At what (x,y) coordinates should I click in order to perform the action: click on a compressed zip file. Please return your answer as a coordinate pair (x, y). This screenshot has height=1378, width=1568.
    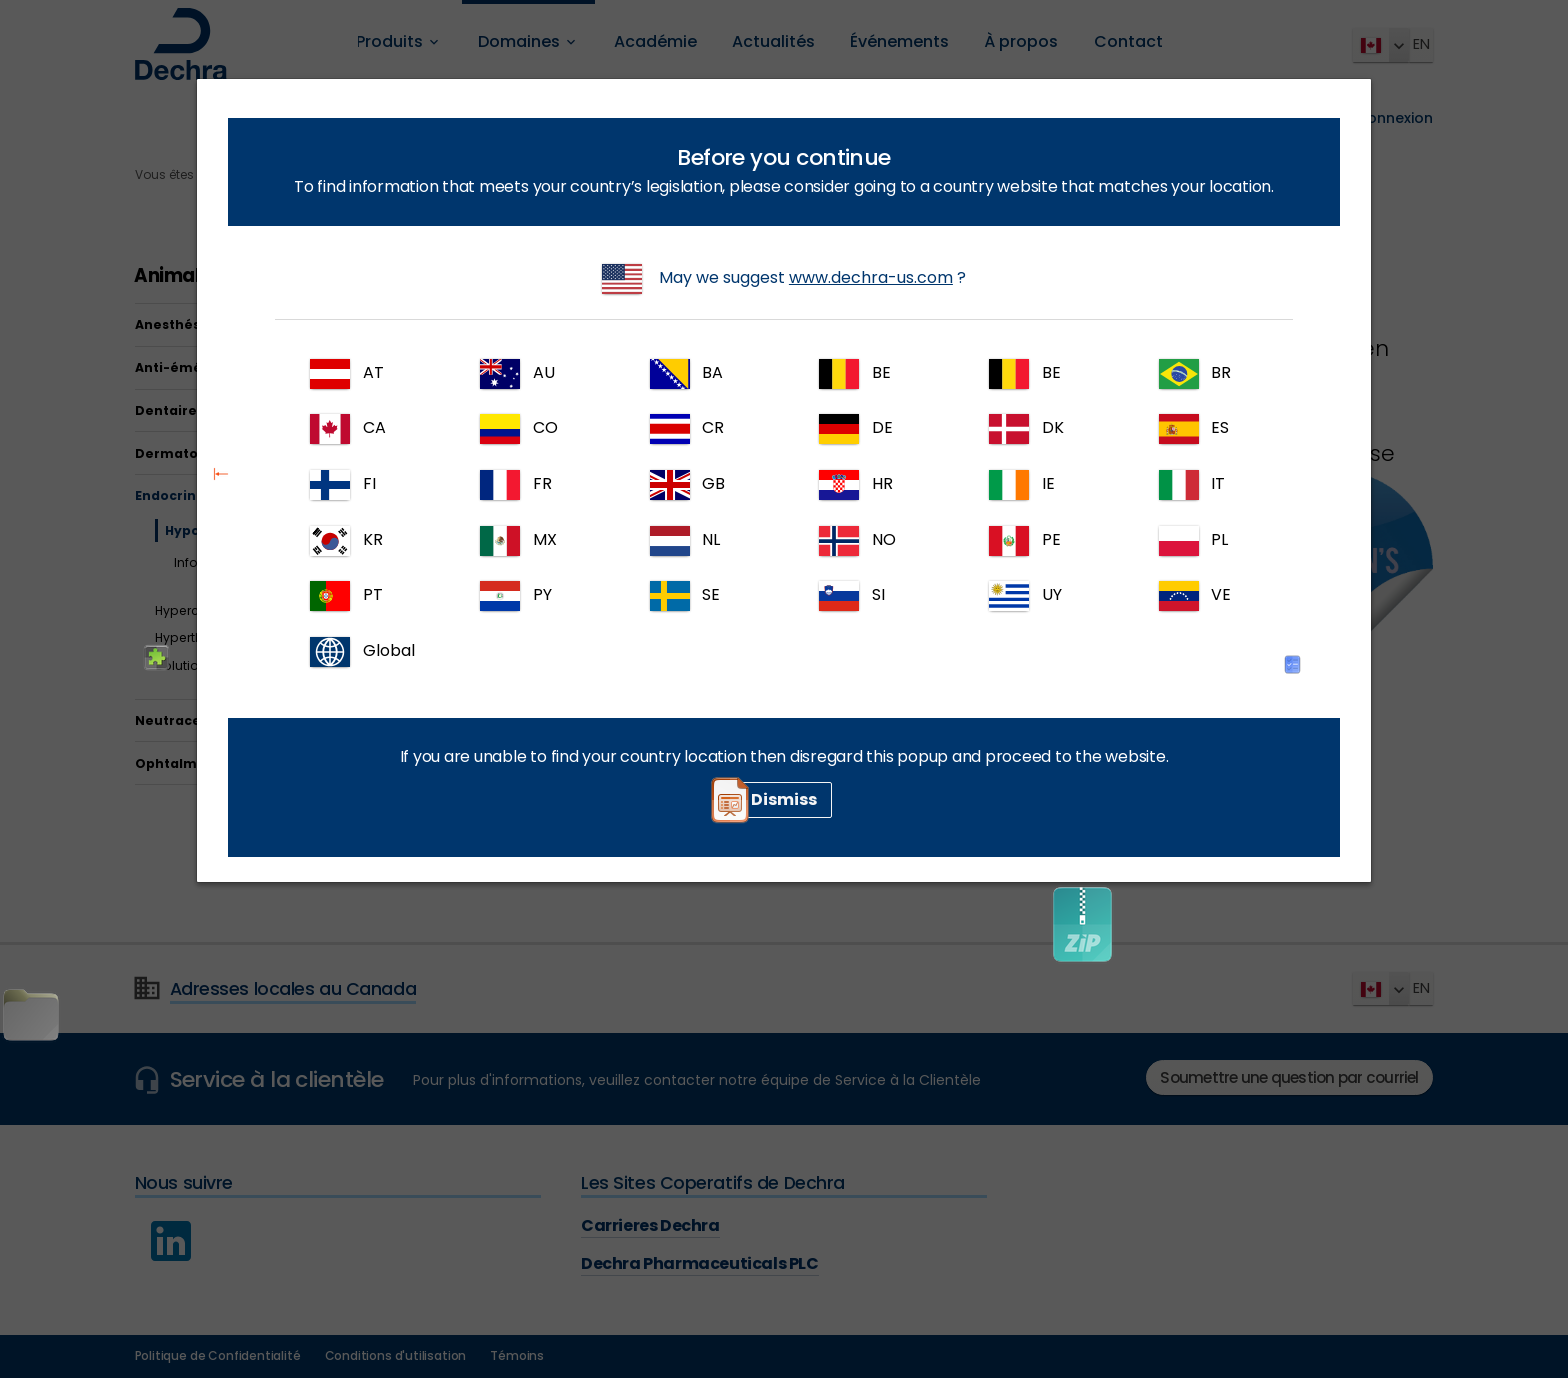
    Looking at the image, I should click on (1082, 924).